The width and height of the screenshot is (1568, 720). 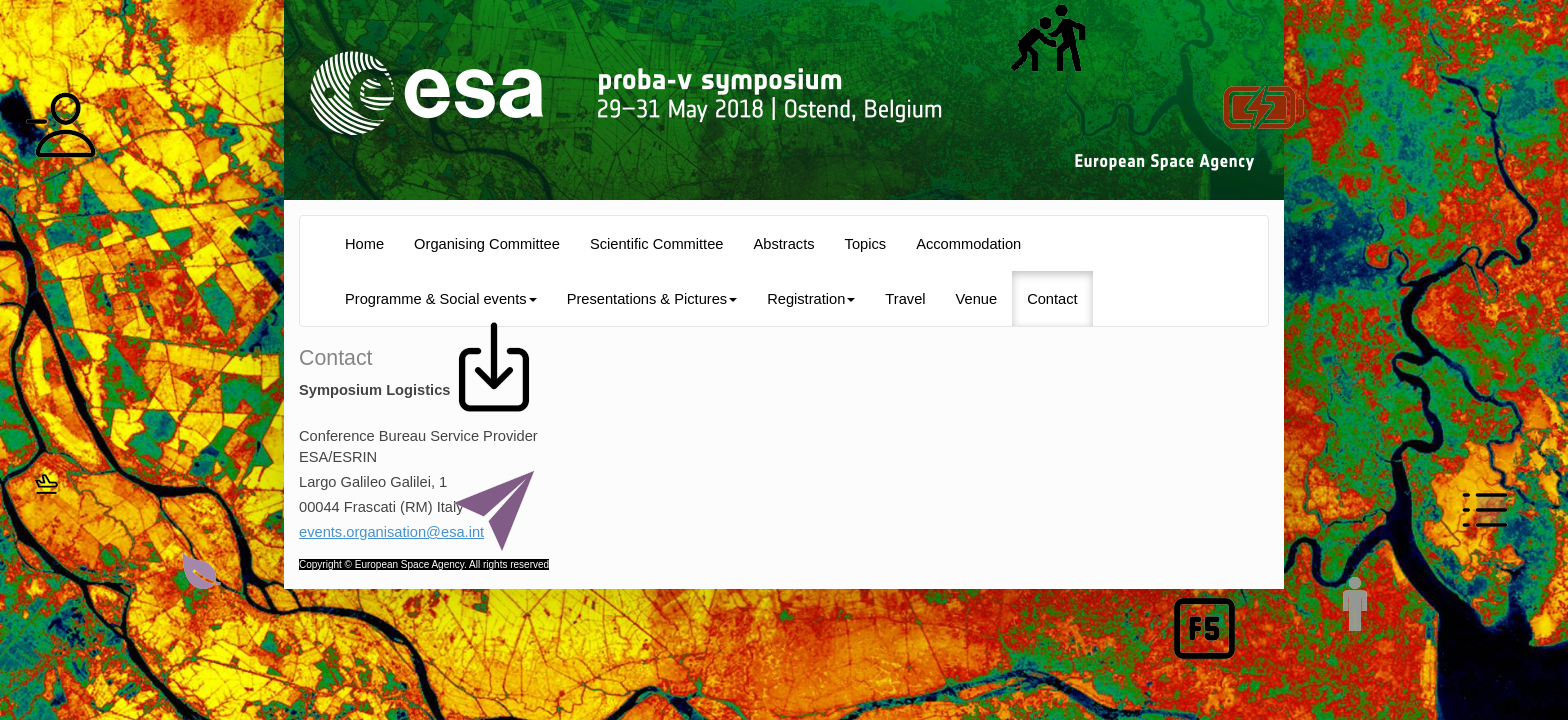 What do you see at coordinates (1204, 628) in the screenshot?
I see `refresh or reload the current page` at bounding box center [1204, 628].